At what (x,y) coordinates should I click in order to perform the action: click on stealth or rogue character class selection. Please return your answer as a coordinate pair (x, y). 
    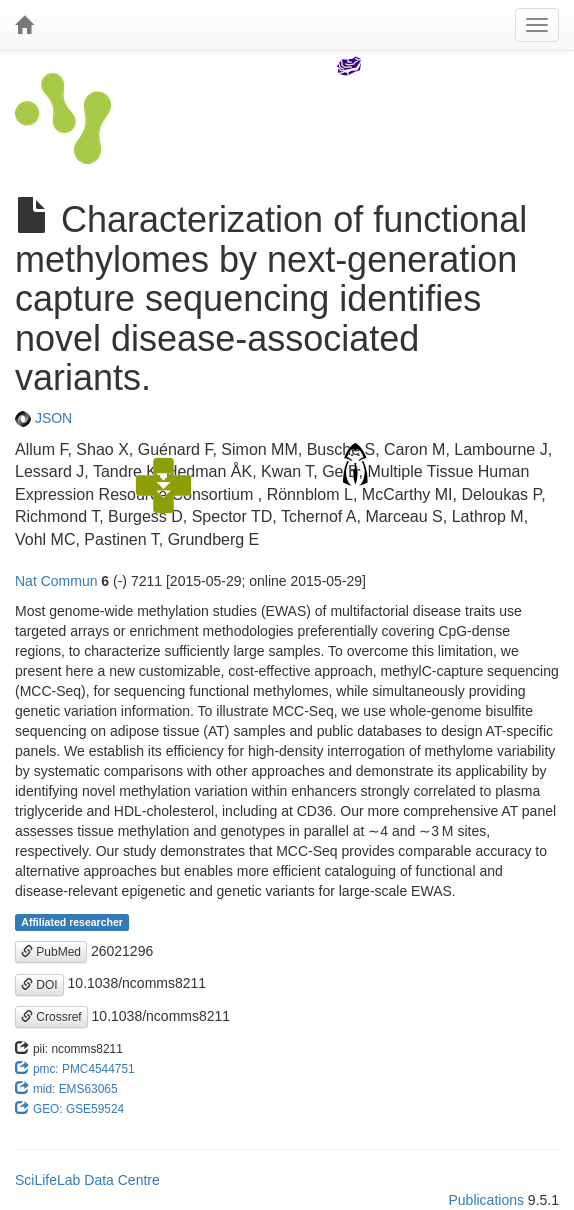
    Looking at the image, I should click on (355, 464).